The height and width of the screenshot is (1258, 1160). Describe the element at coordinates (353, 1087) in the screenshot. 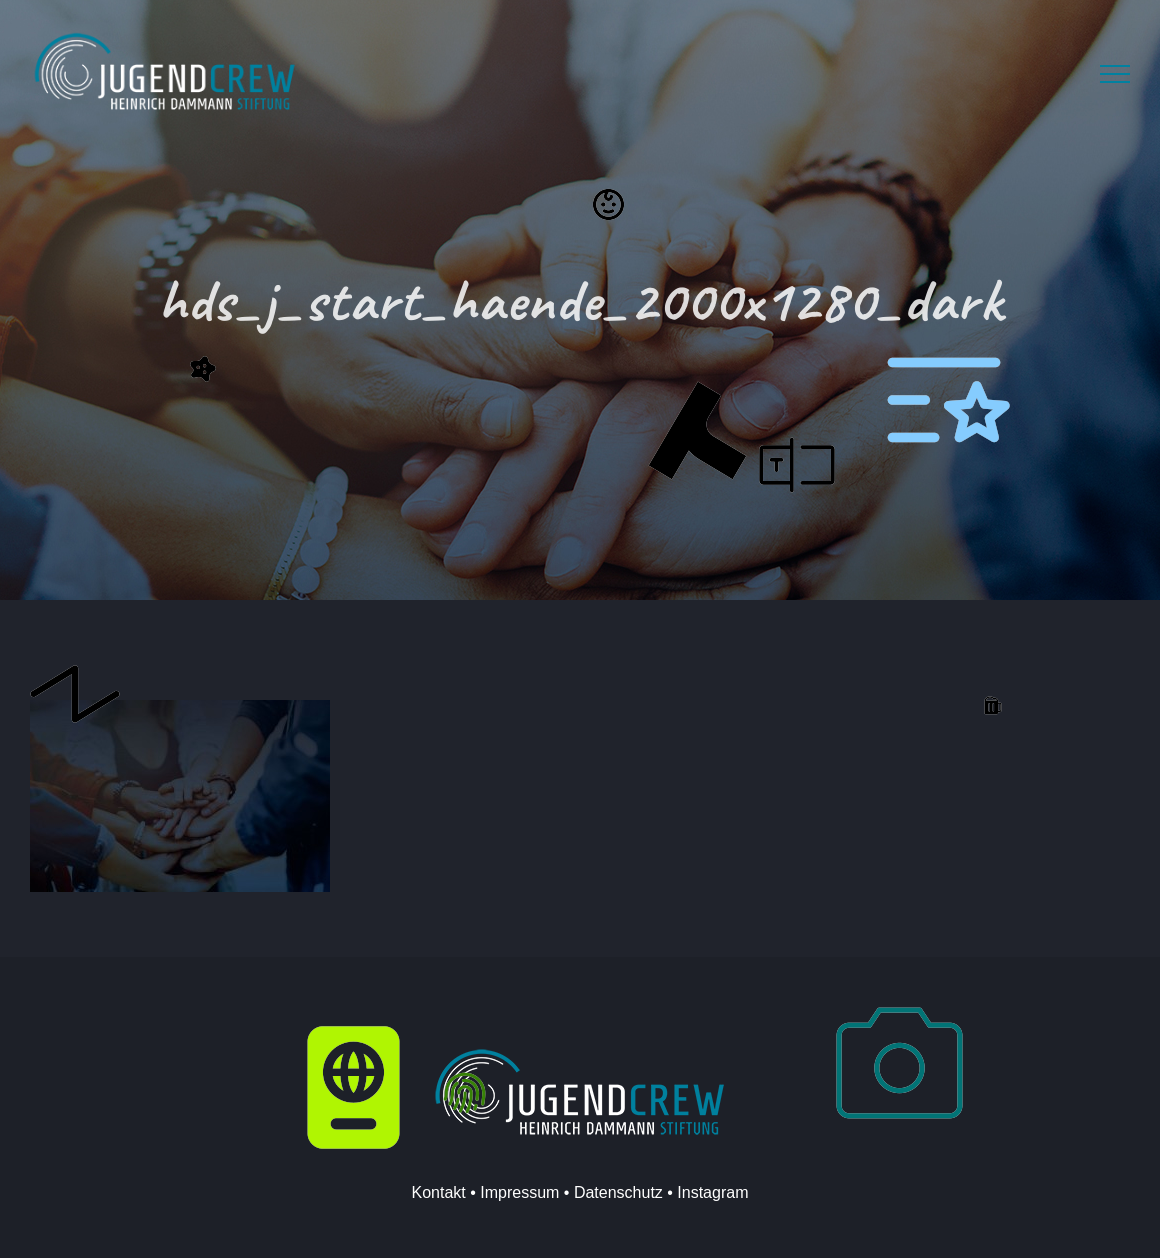

I see `access passport or travel documents` at that location.